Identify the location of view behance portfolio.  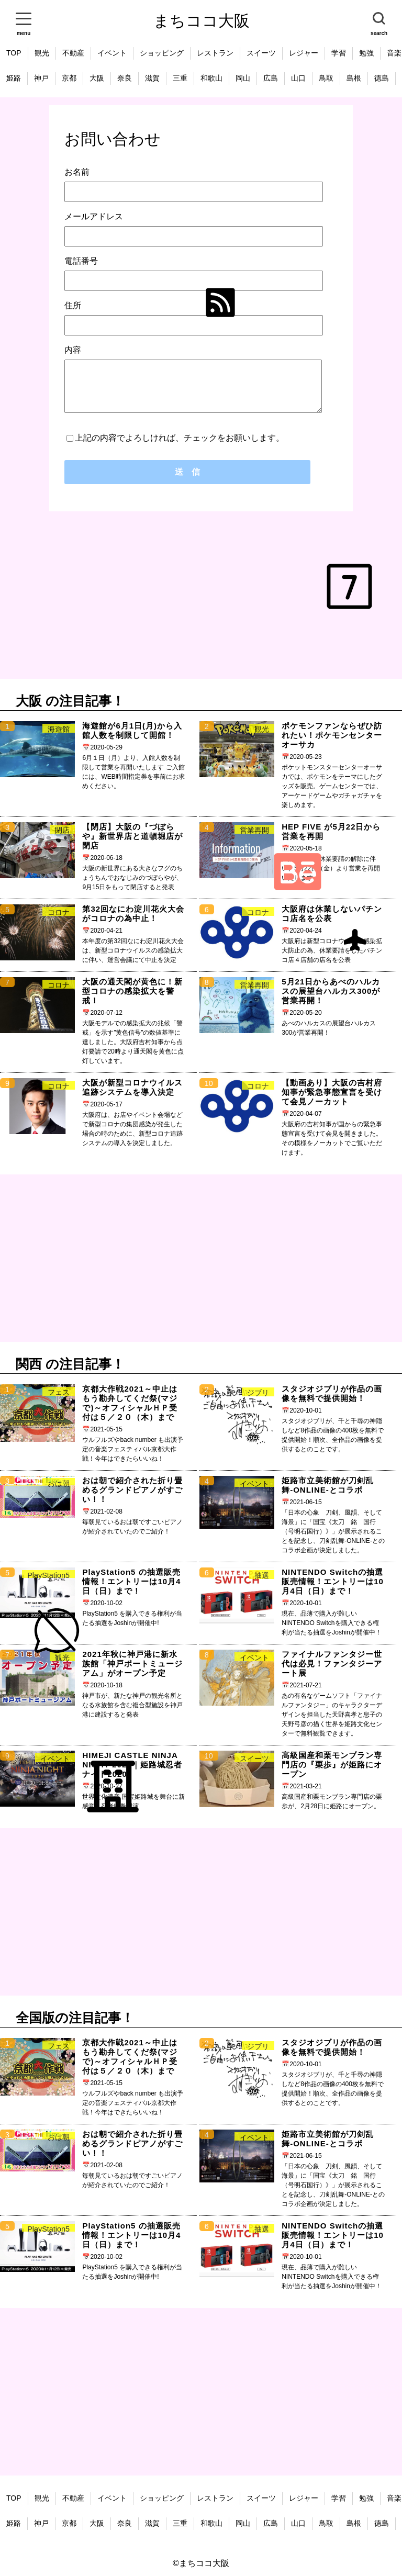
(297, 871).